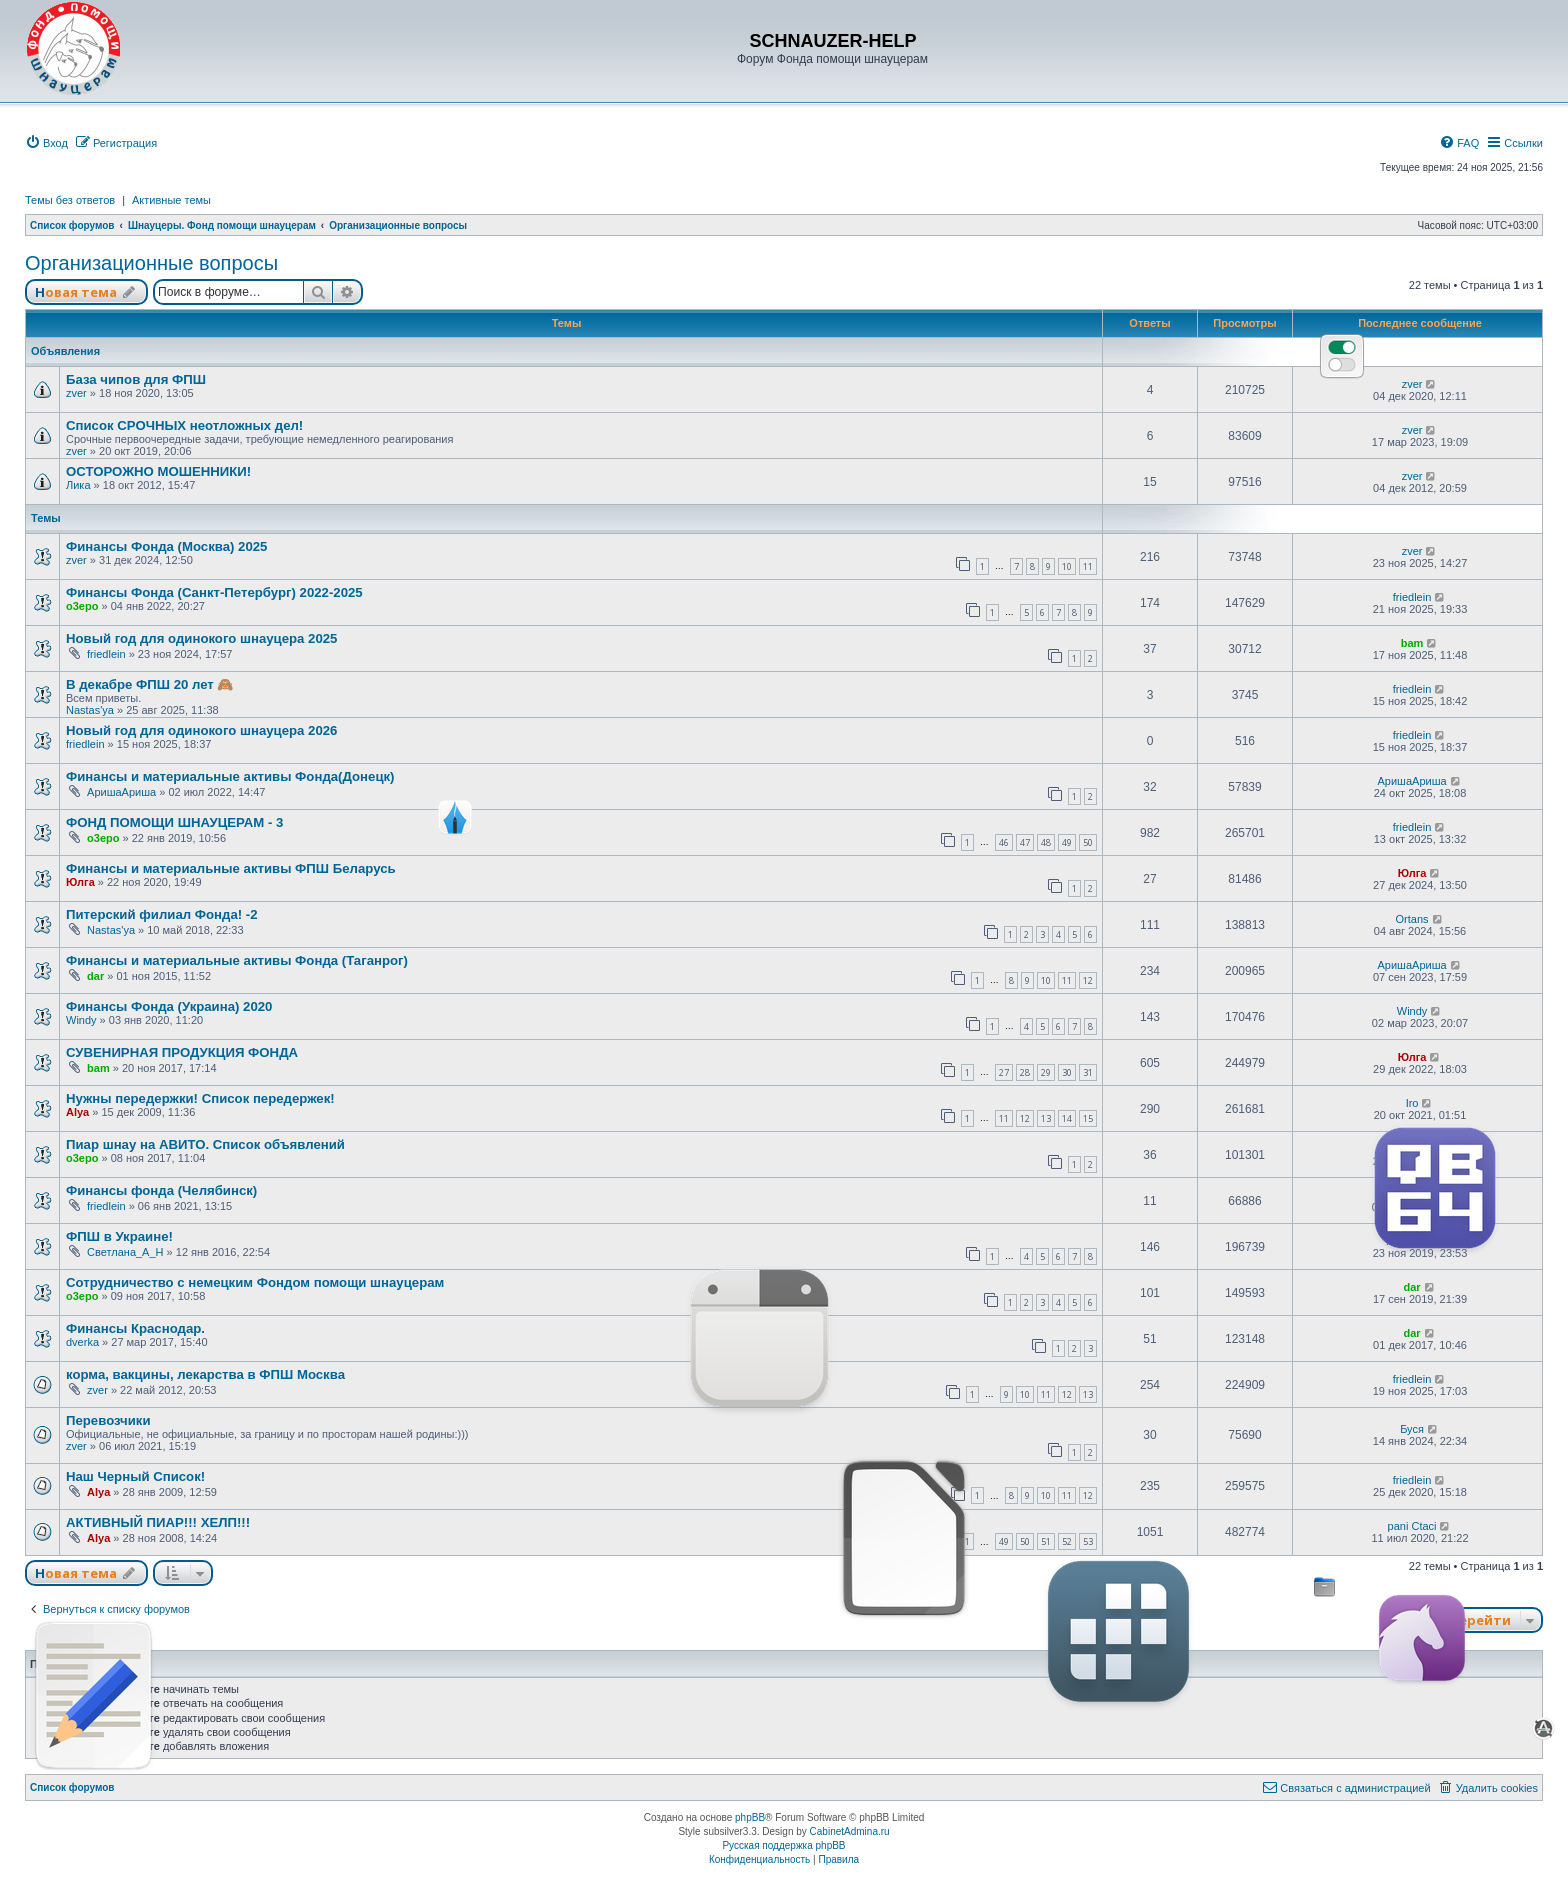 Image resolution: width=1568 pixels, height=1877 pixels. Describe the element at coordinates (1342, 356) in the screenshot. I see `open desktop settings and preferences` at that location.